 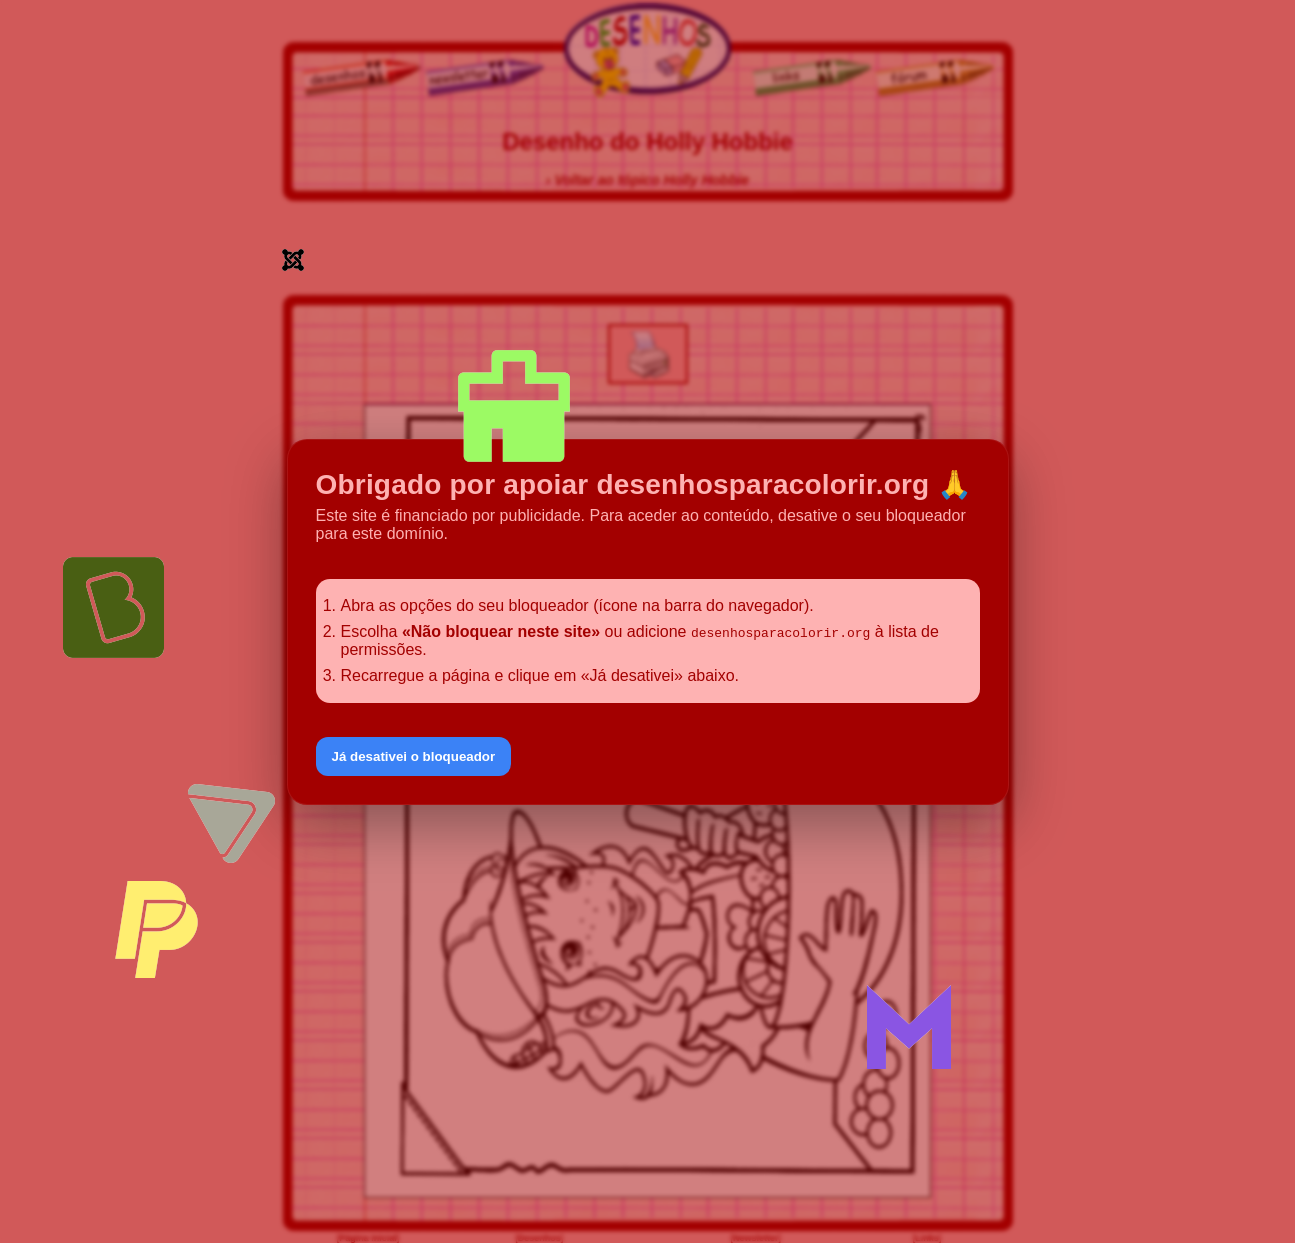 I want to click on Monster Energy brand logo, so click(x=909, y=1027).